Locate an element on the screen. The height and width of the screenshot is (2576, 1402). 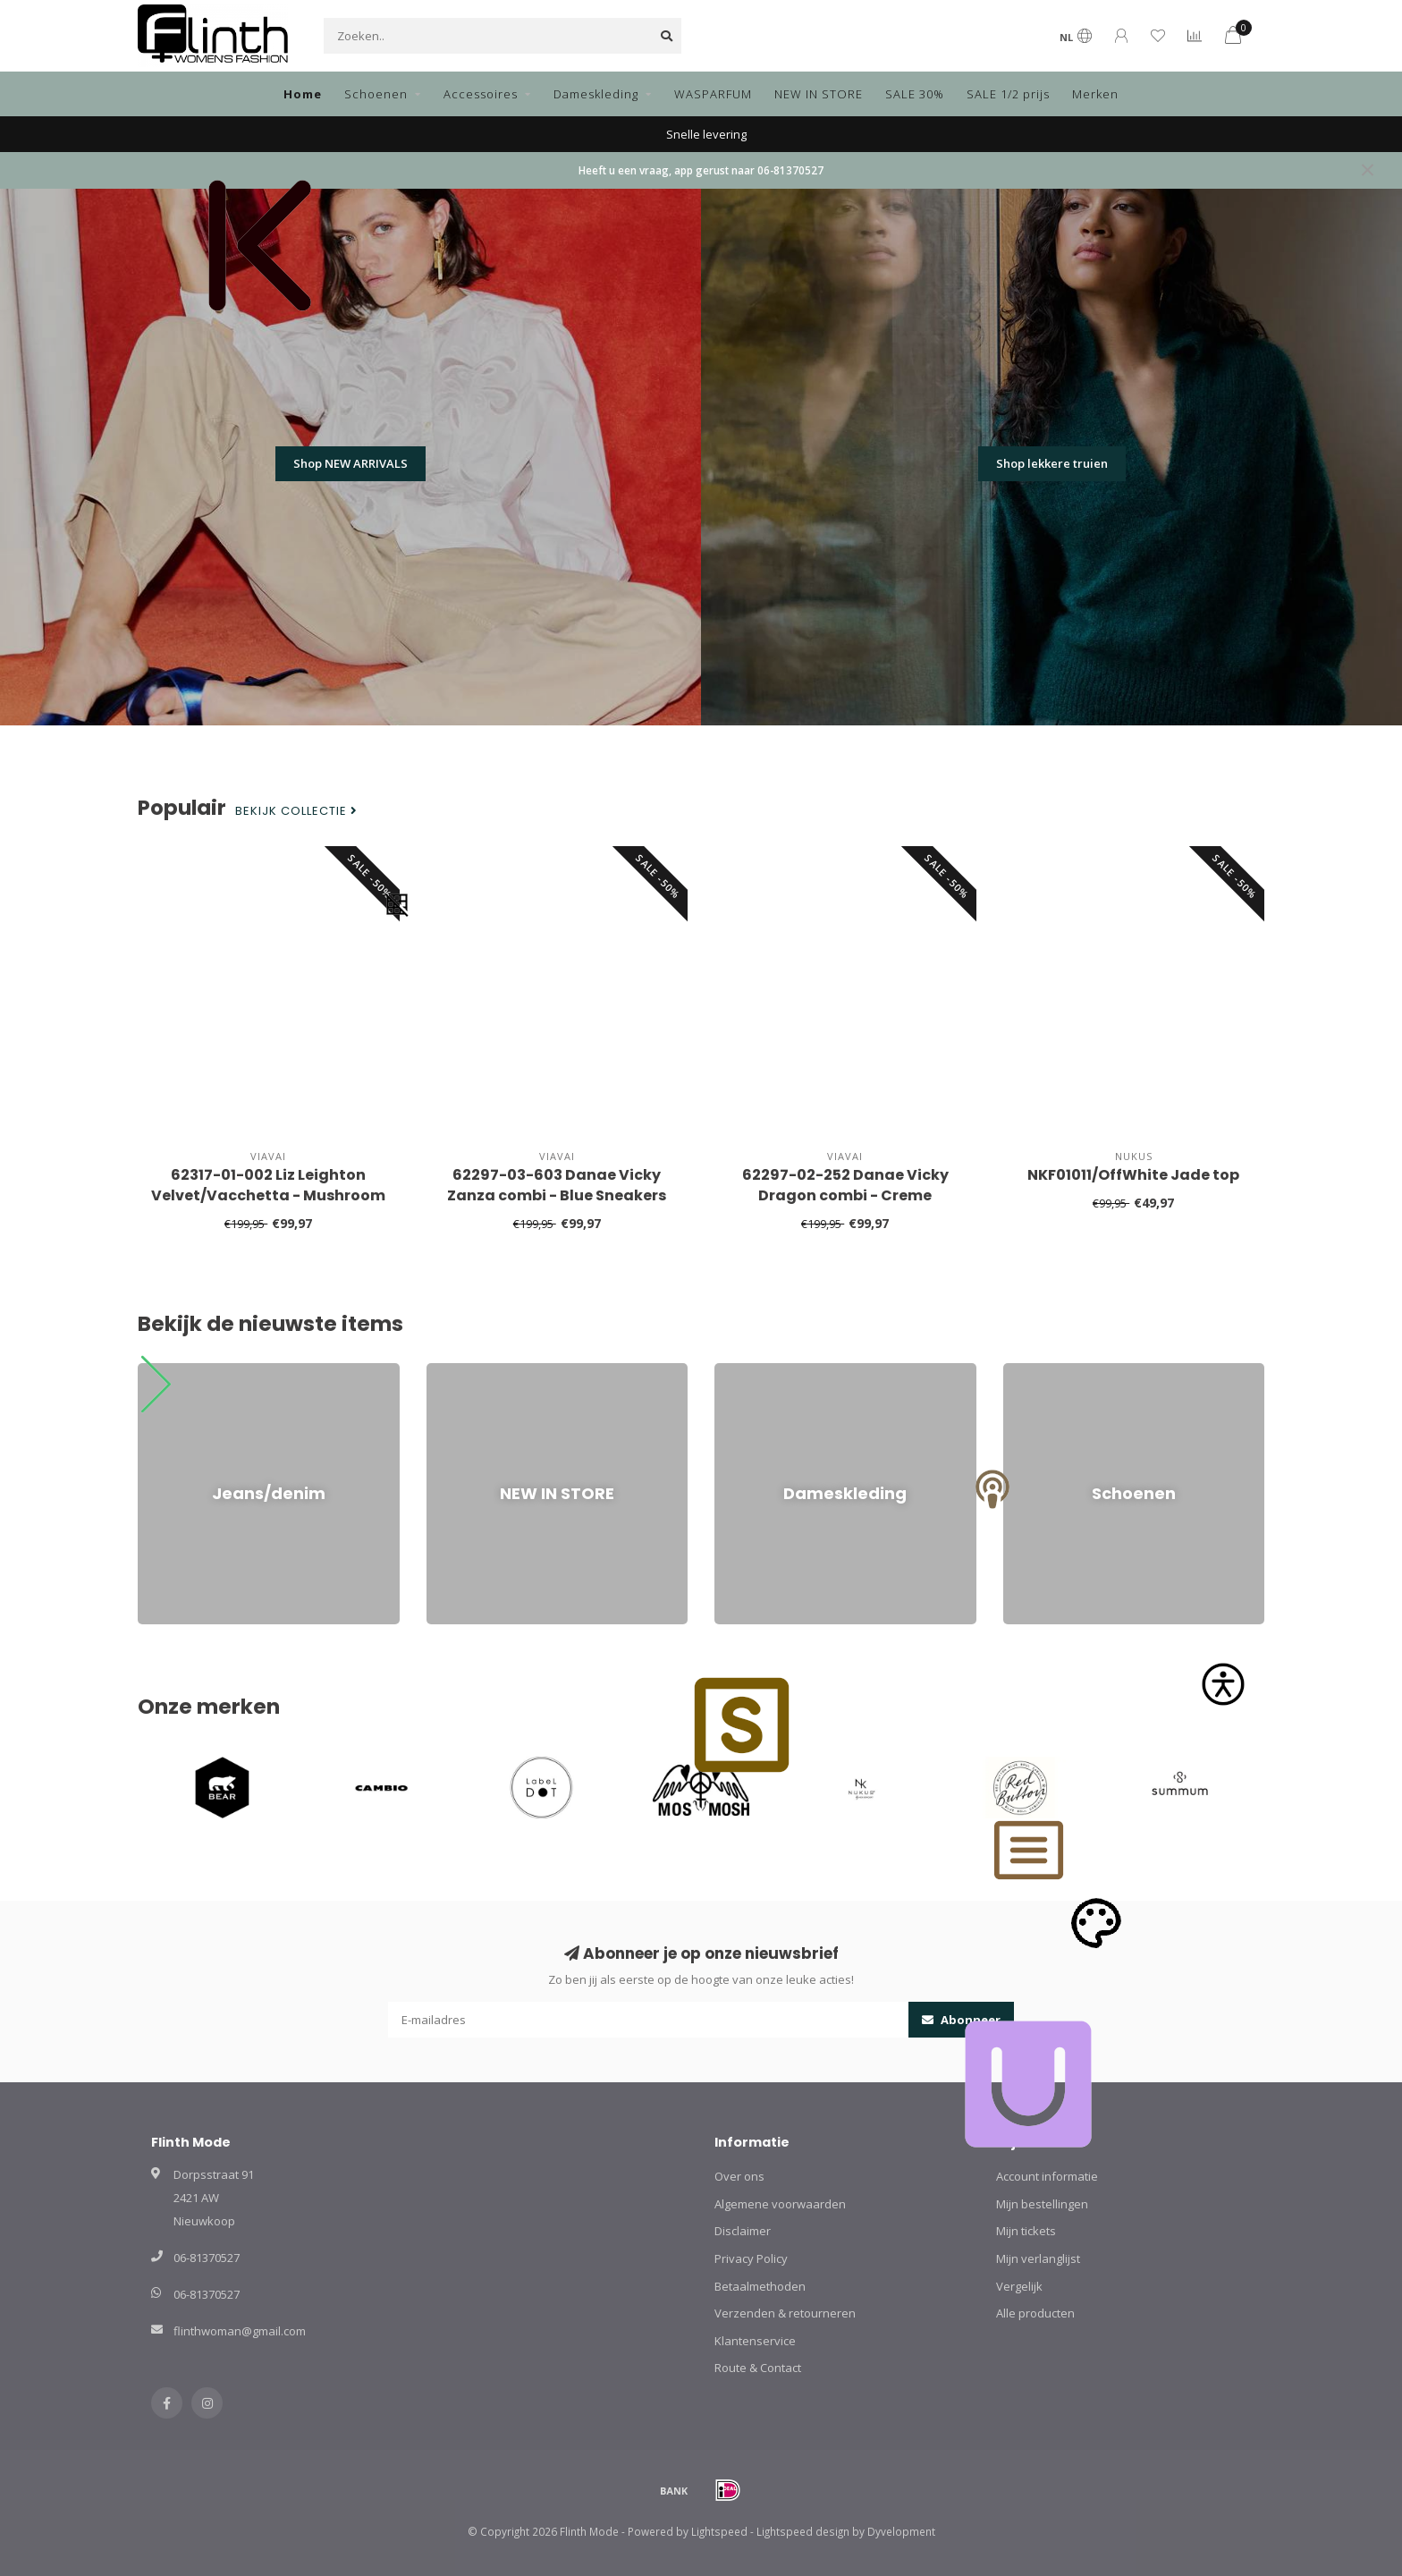
view user profile is located at coordinates (1223, 1684).